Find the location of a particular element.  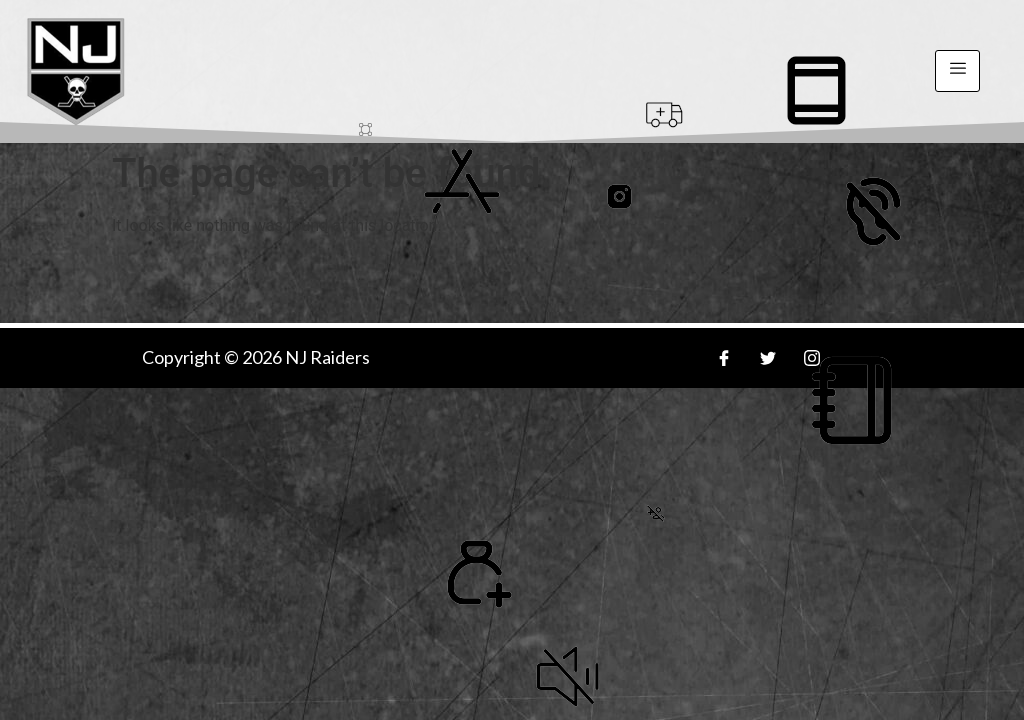

open instagram app is located at coordinates (619, 196).